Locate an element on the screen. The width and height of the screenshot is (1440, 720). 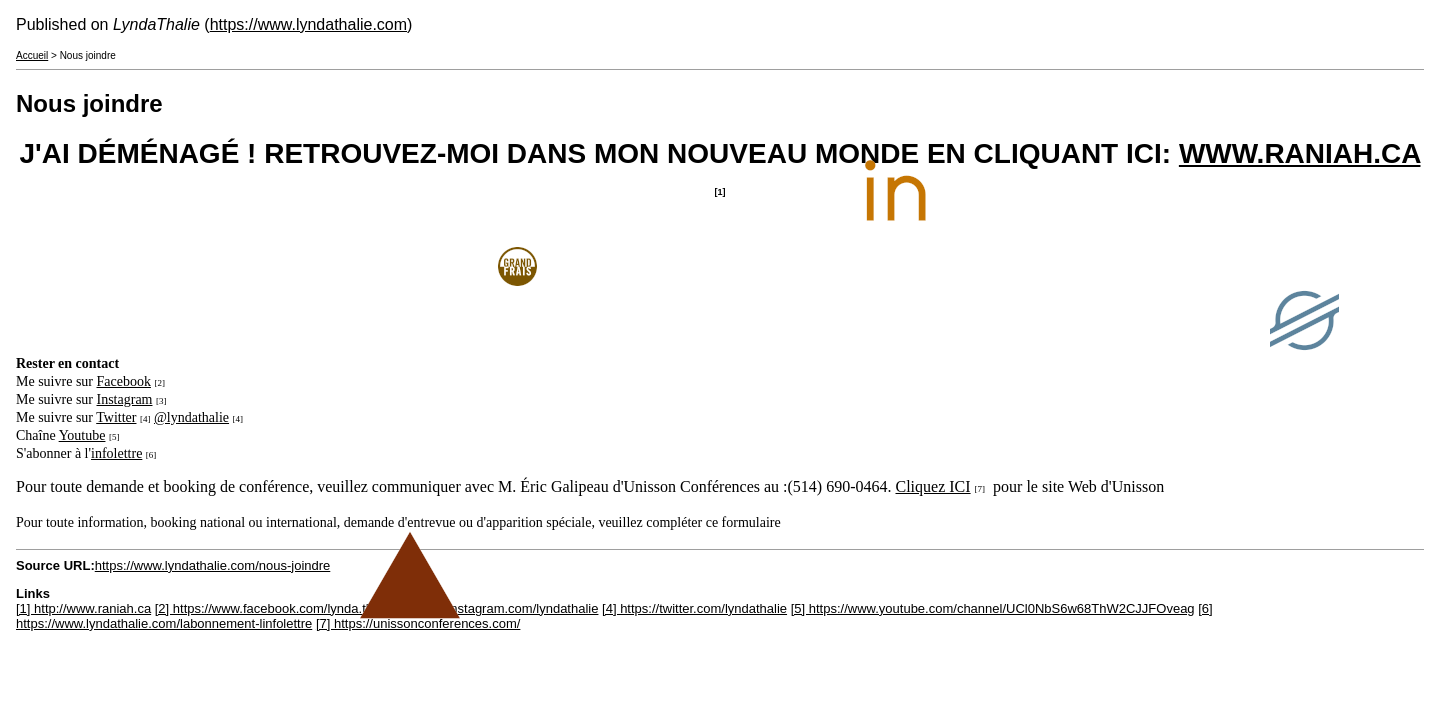
grand frais grocery store logo is located at coordinates (517, 266).